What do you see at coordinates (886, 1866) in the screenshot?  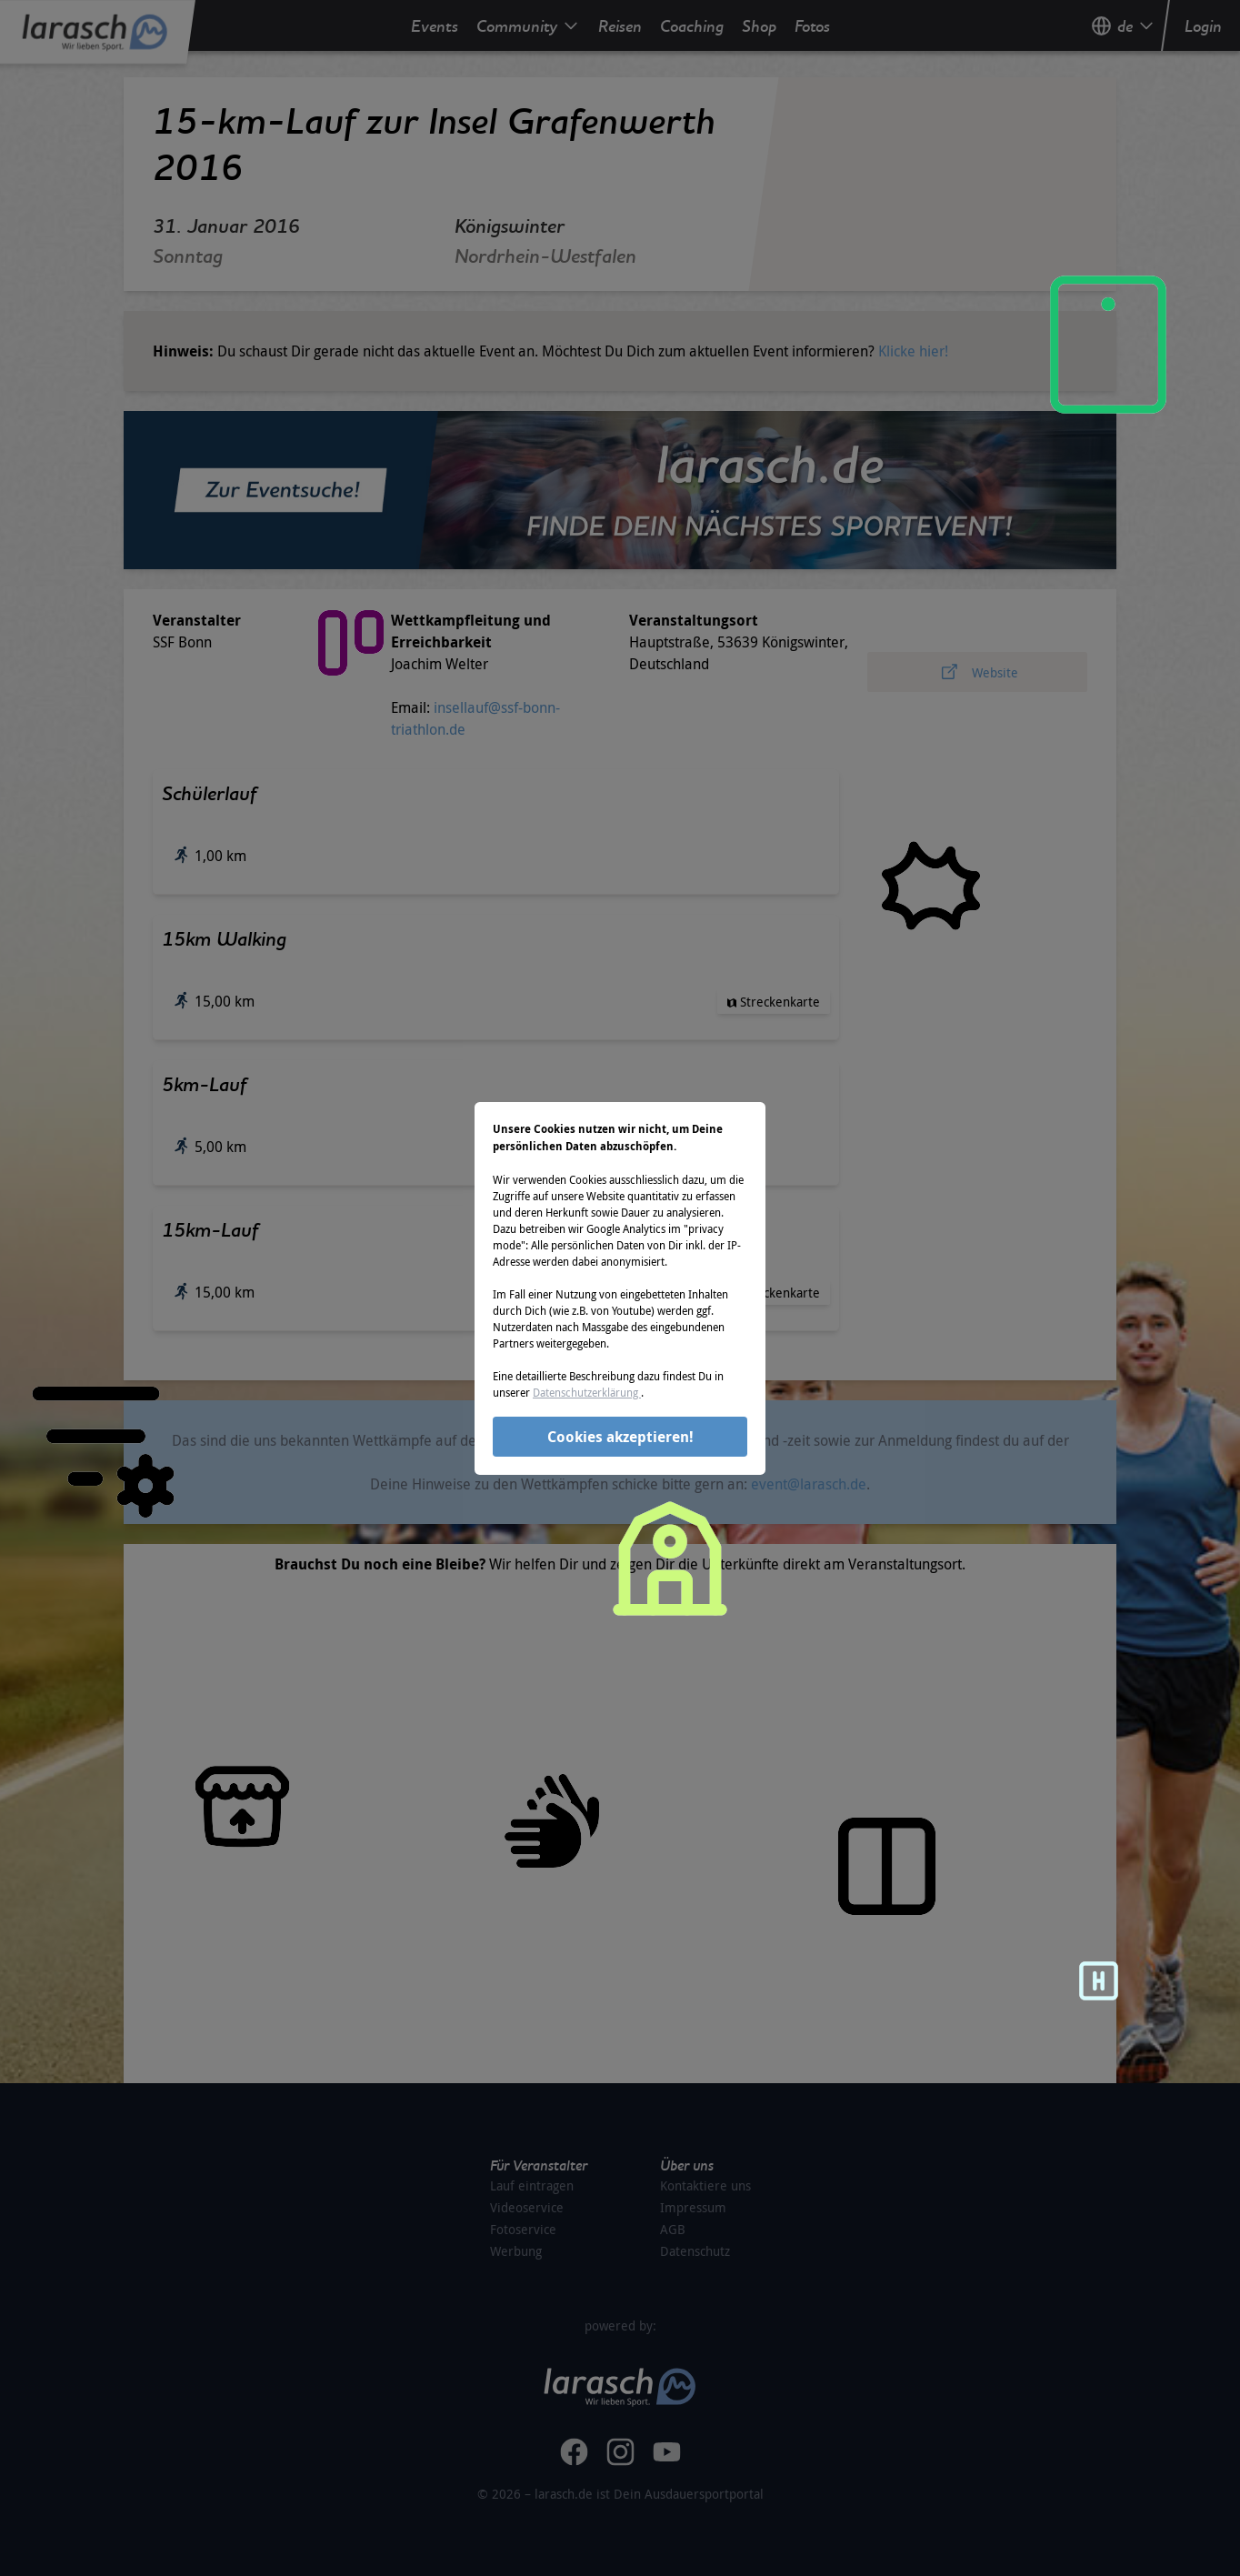 I see `switch to column view layout` at bounding box center [886, 1866].